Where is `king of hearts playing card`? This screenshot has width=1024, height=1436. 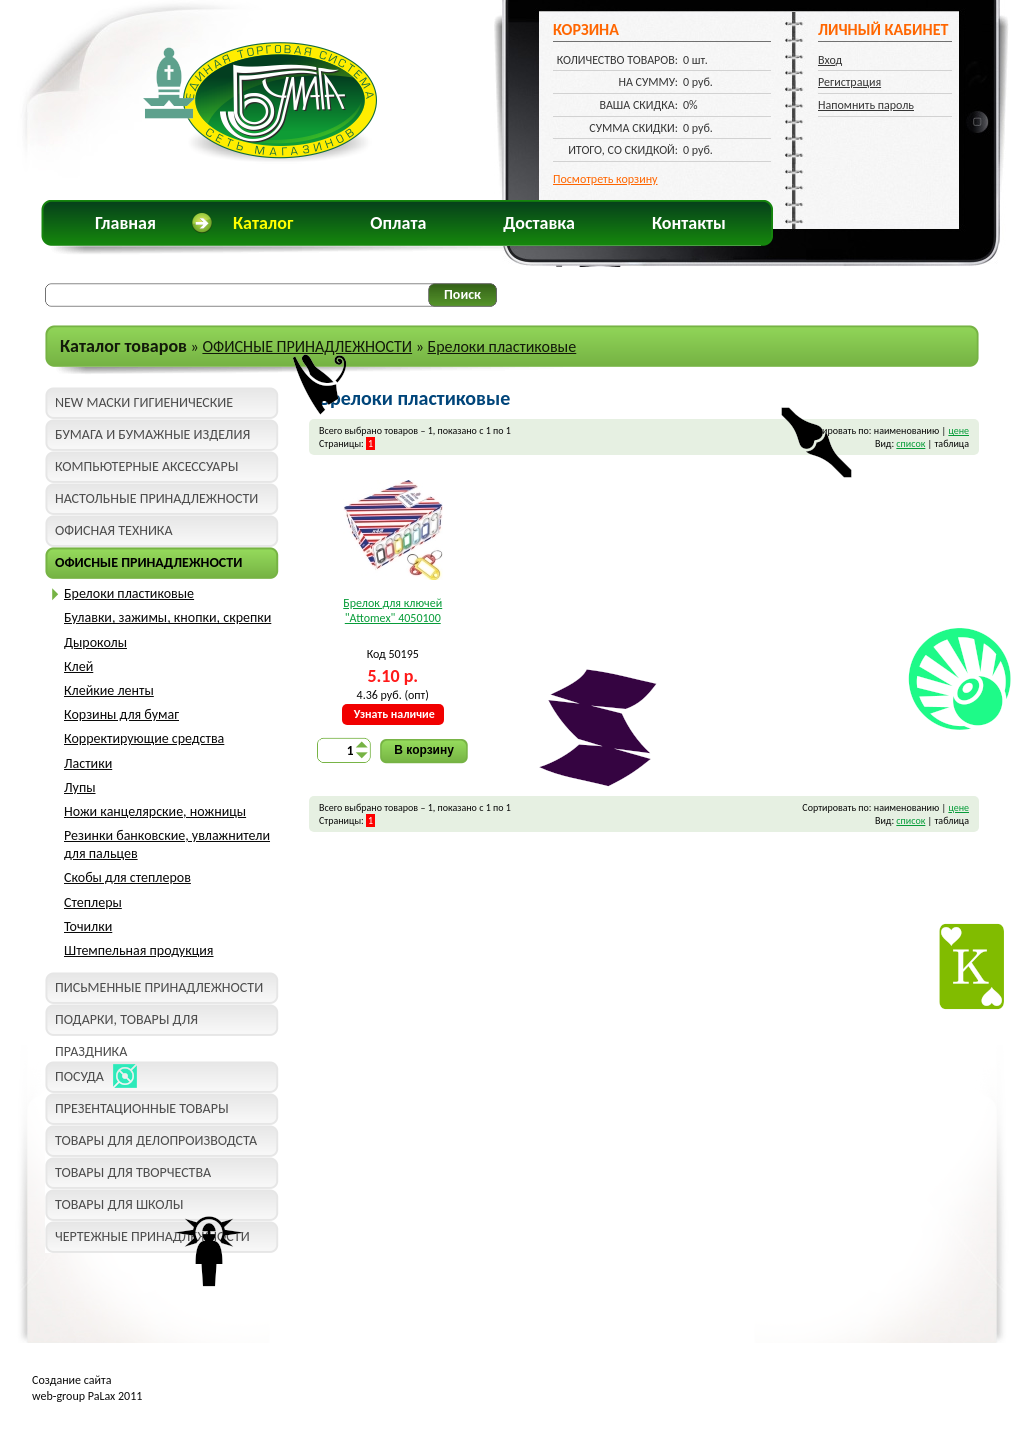 king of hearts playing card is located at coordinates (971, 966).